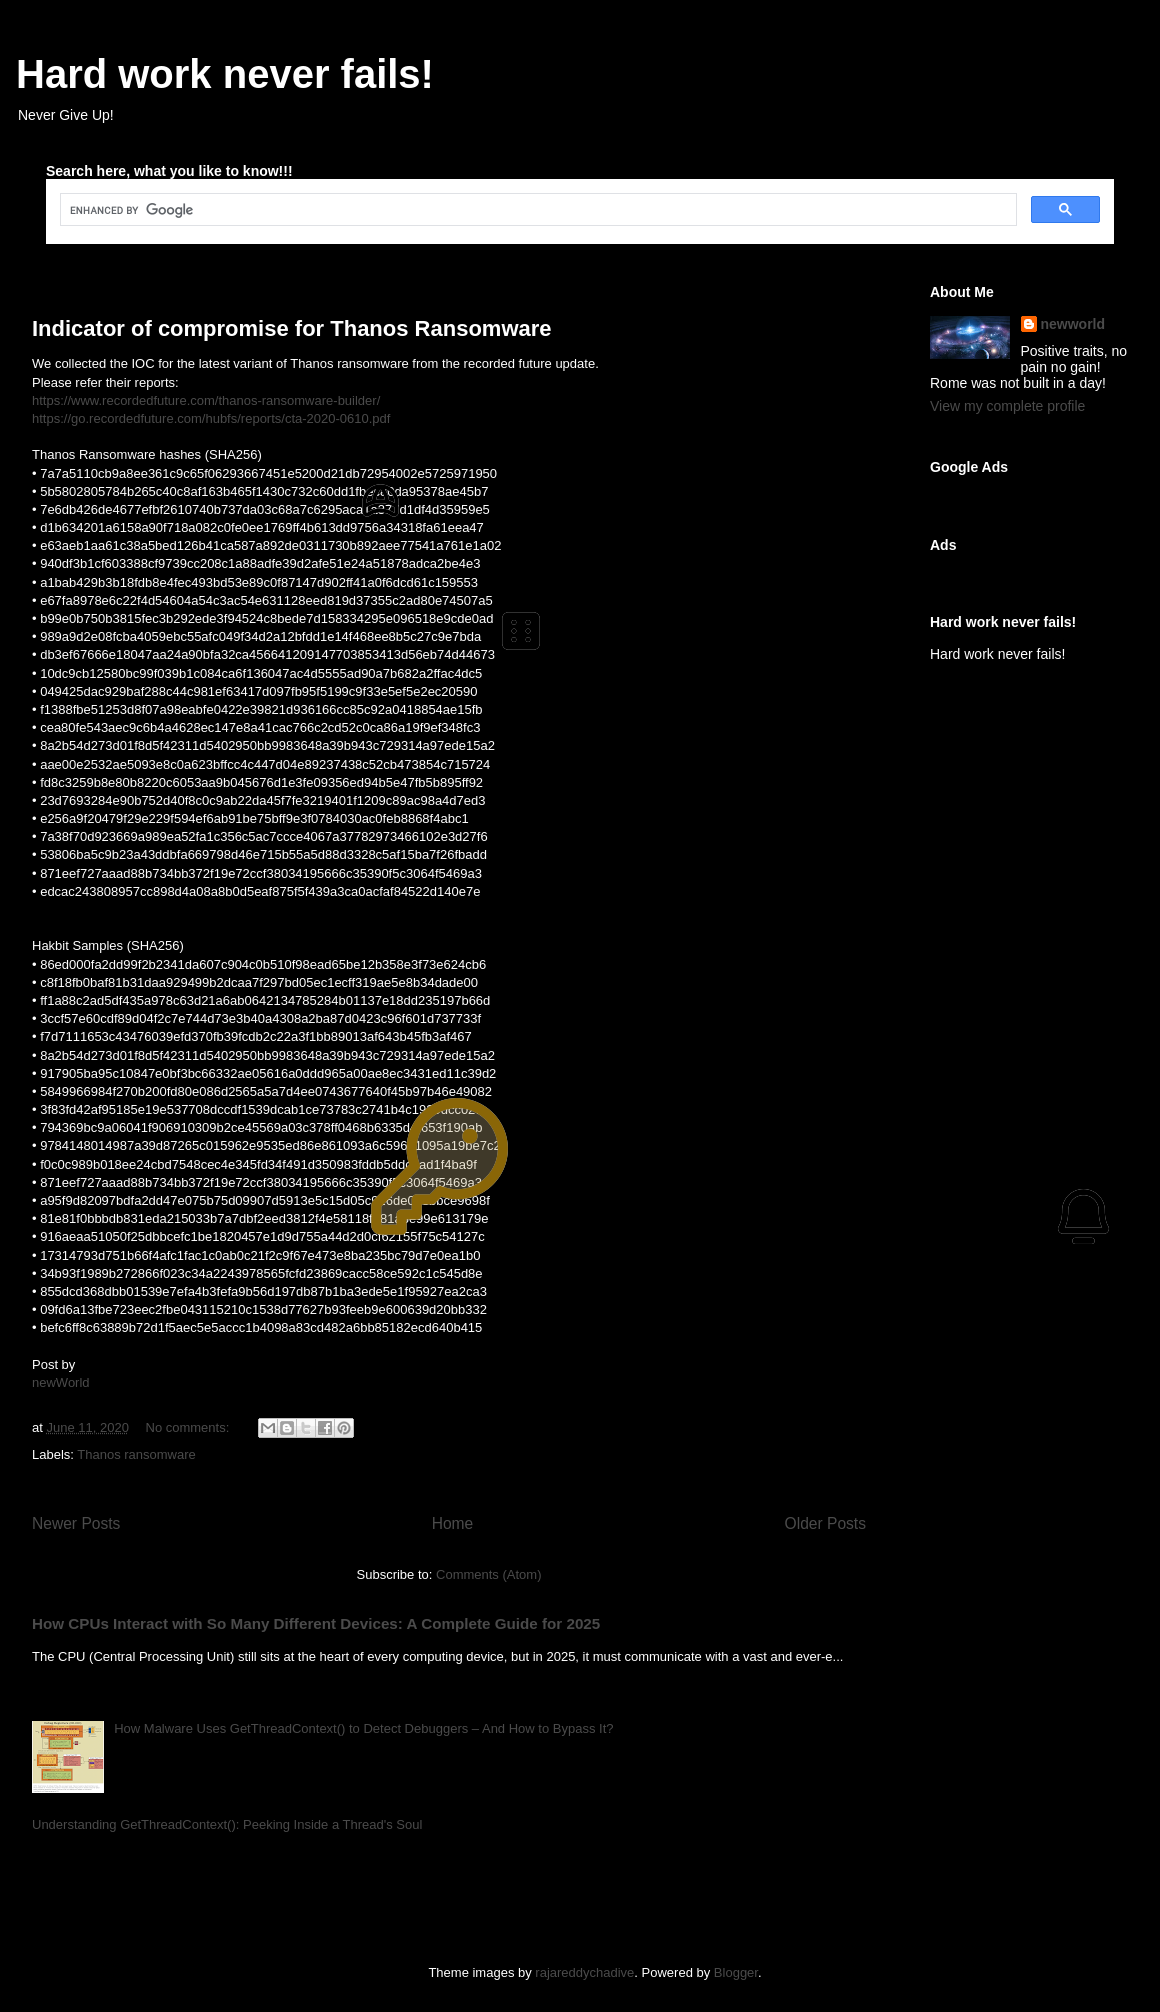 The height and width of the screenshot is (2012, 1160). What do you see at coordinates (380, 502) in the screenshot?
I see `browse hats or headwear category` at bounding box center [380, 502].